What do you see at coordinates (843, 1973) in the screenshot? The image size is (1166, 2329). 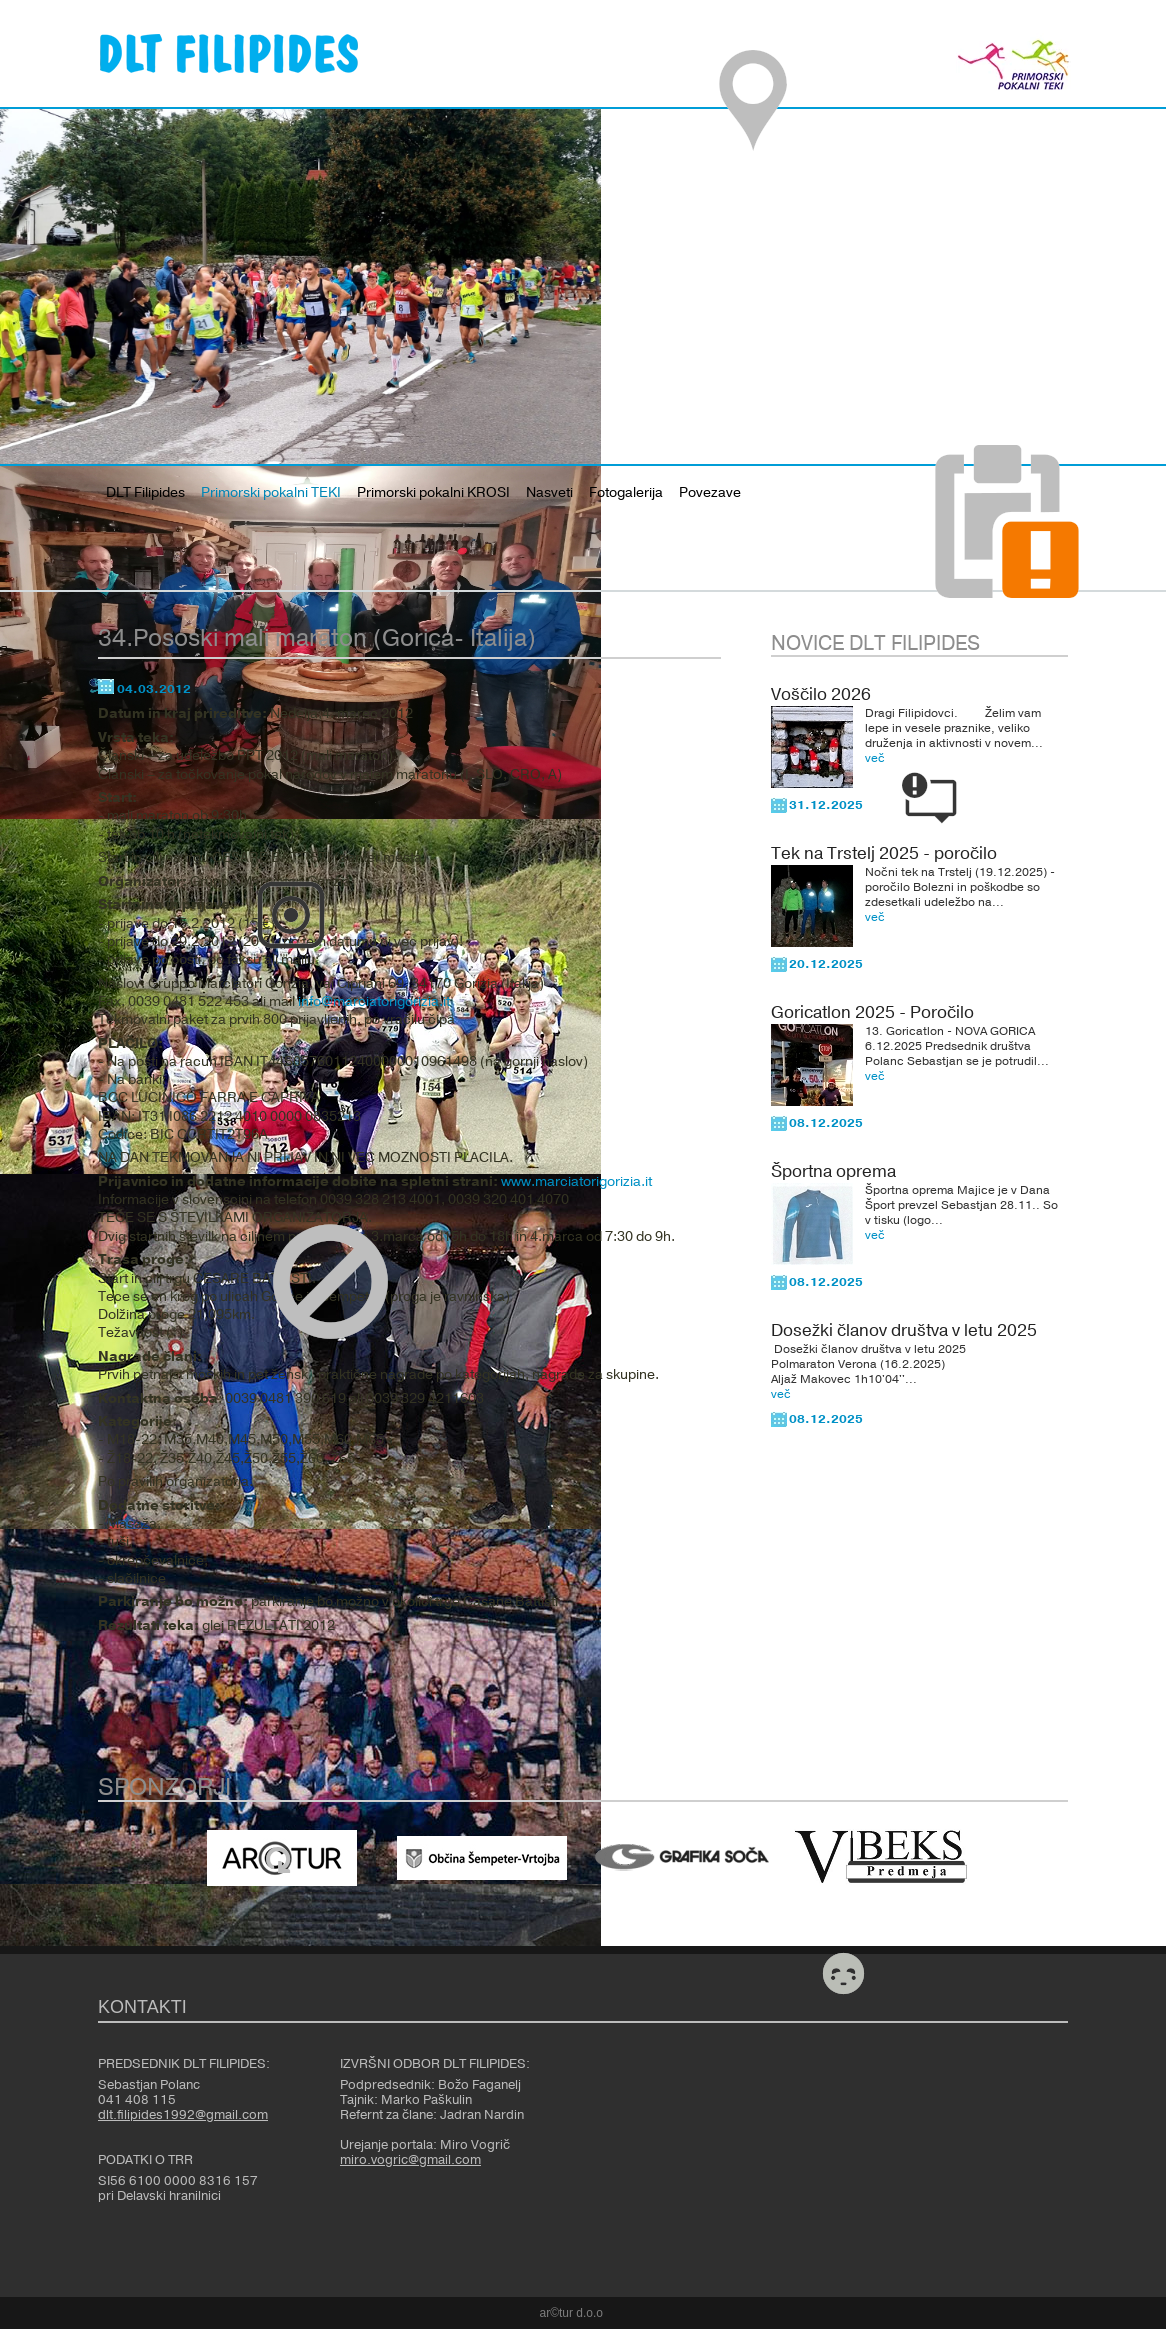 I see `indicates embarrassment or awkwardness in a reaction` at bounding box center [843, 1973].